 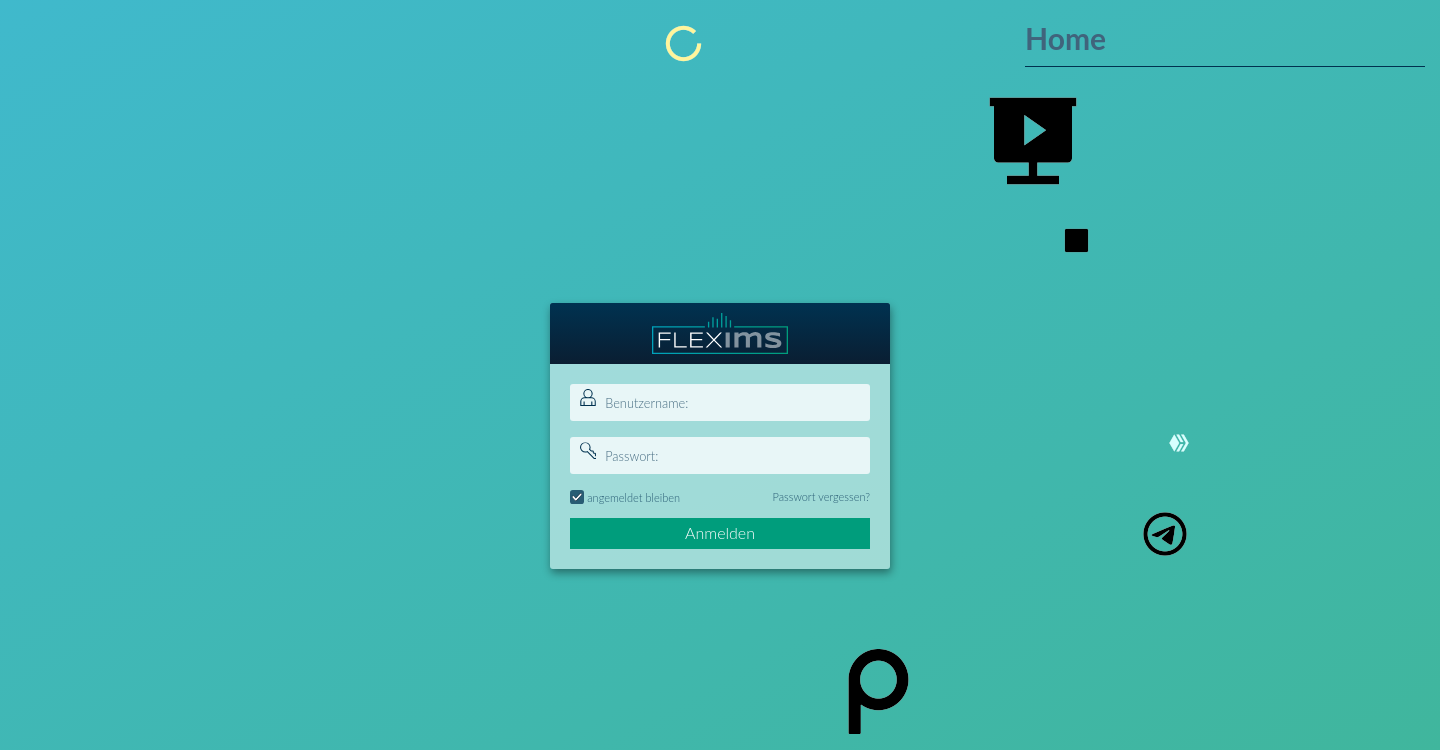 I want to click on open the picsart app, so click(x=878, y=691).